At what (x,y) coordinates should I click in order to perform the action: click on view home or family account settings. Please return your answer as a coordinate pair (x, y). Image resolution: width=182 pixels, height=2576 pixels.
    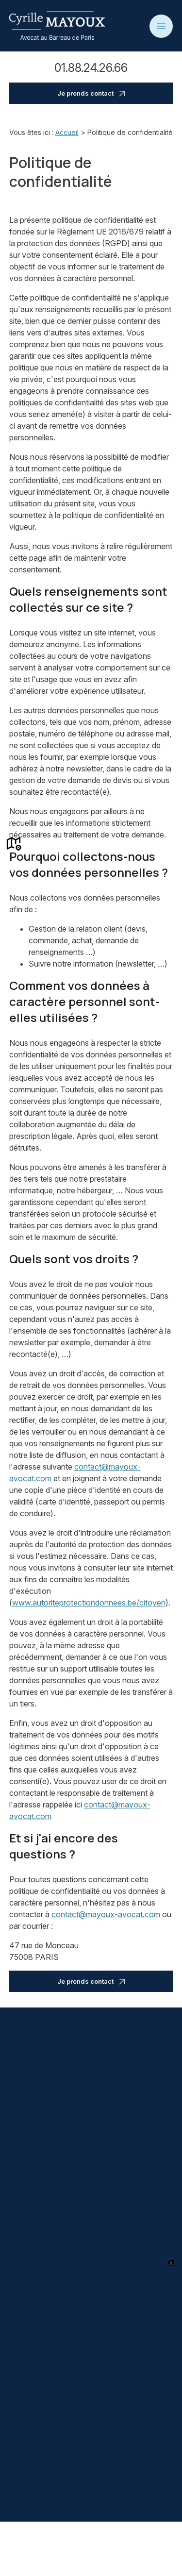
    Looking at the image, I should click on (171, 2262).